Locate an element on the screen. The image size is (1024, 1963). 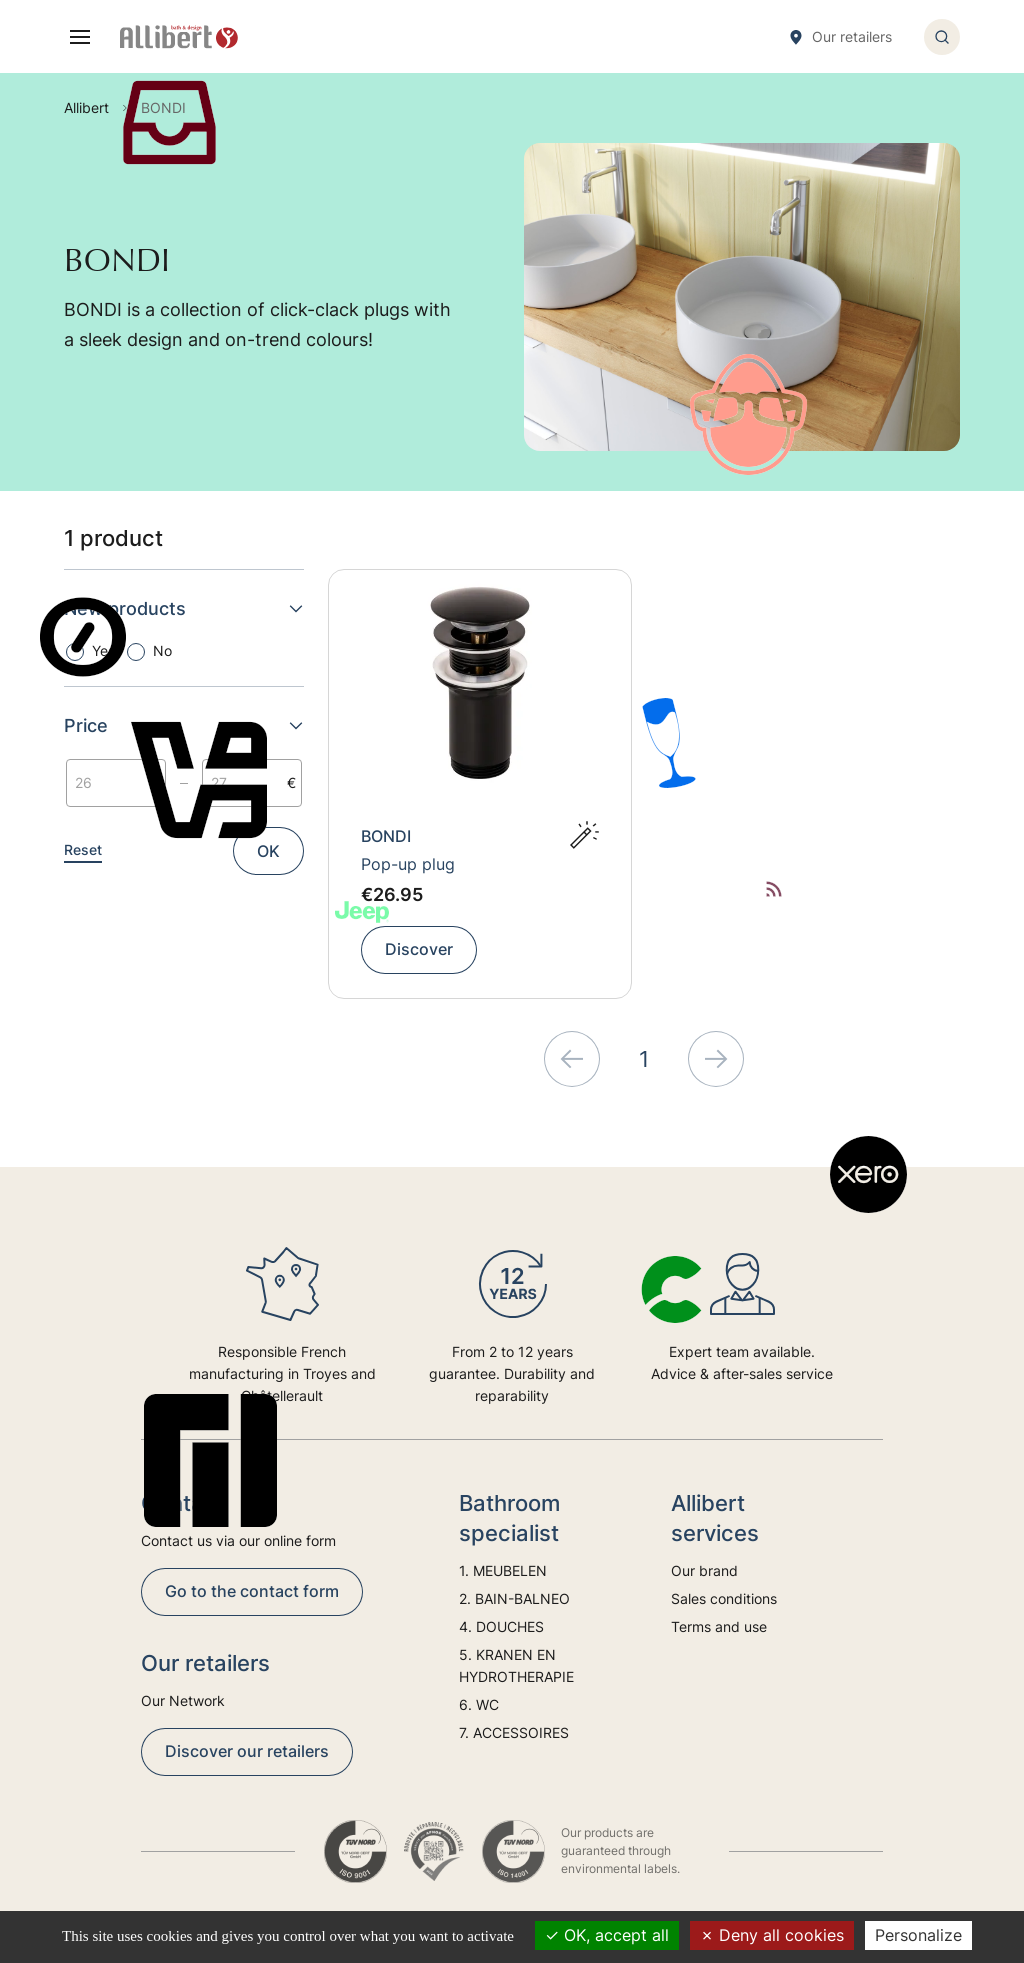
wine compatibility layer application logo is located at coordinates (669, 743).